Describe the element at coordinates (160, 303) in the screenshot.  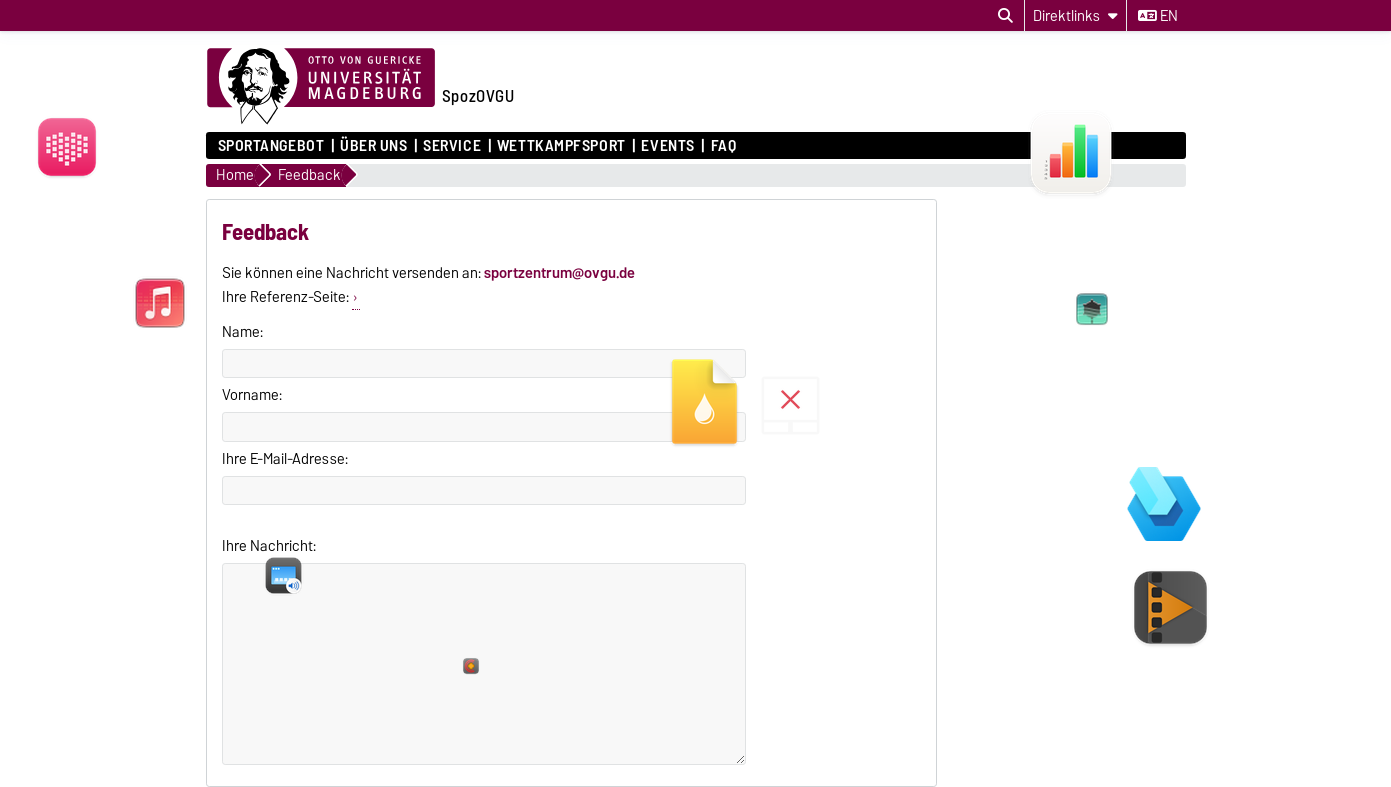
I see `open the gnome music app` at that location.